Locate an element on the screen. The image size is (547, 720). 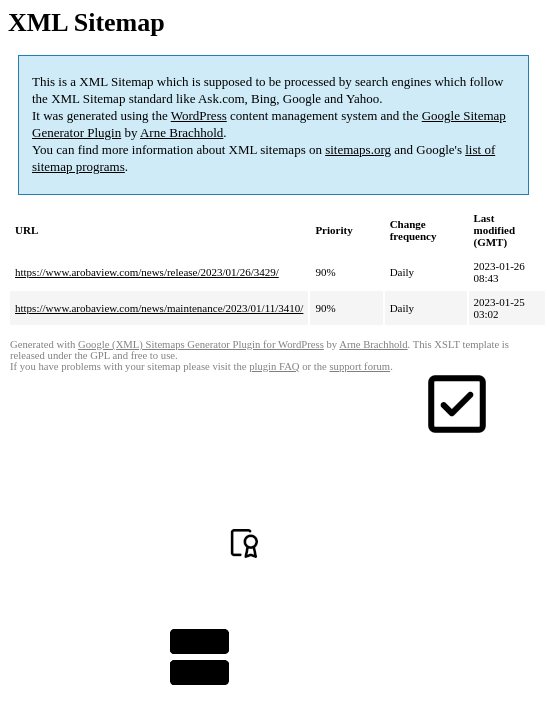
view agenda or list layout is located at coordinates (201, 657).